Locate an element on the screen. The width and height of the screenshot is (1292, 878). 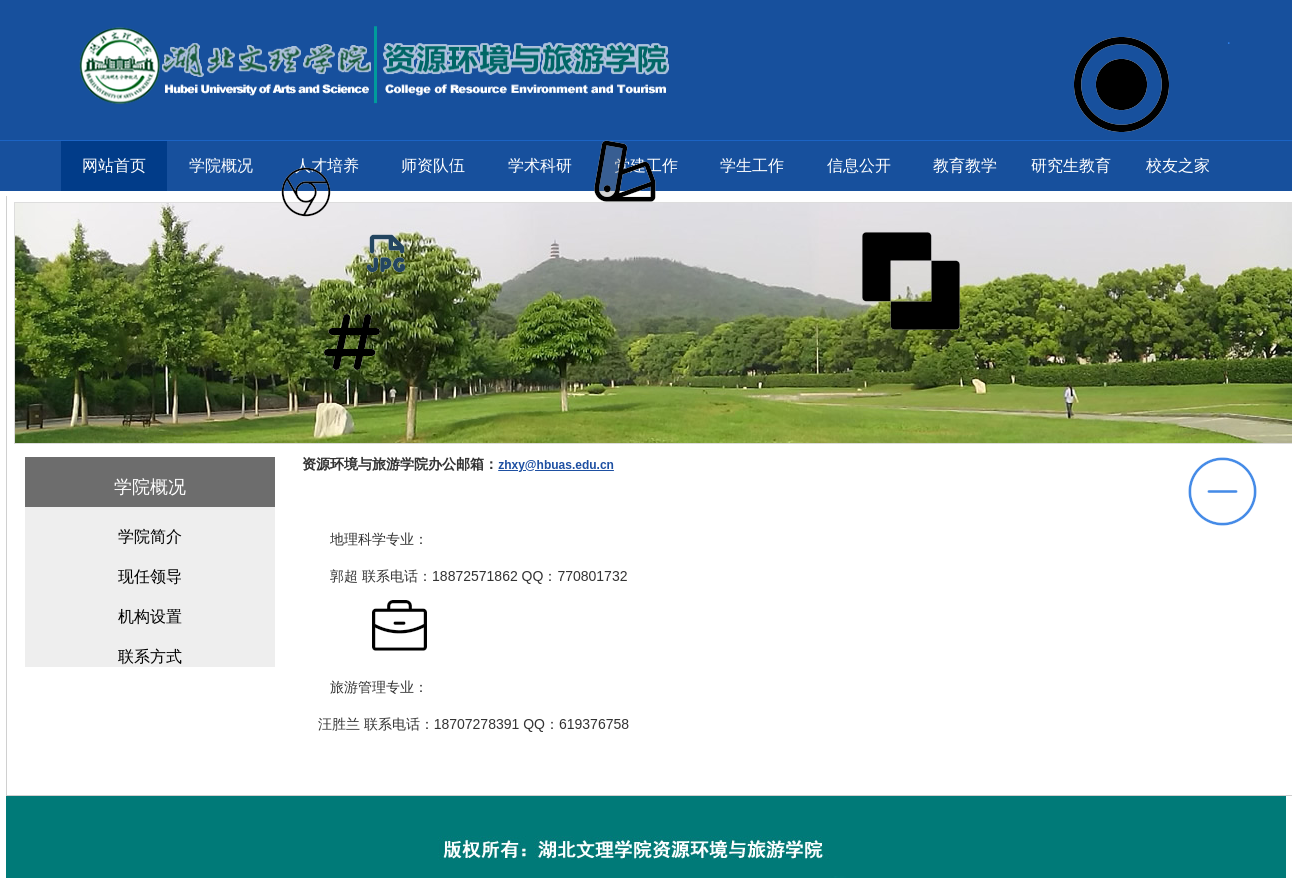
remove an item from a list or cart is located at coordinates (1222, 491).